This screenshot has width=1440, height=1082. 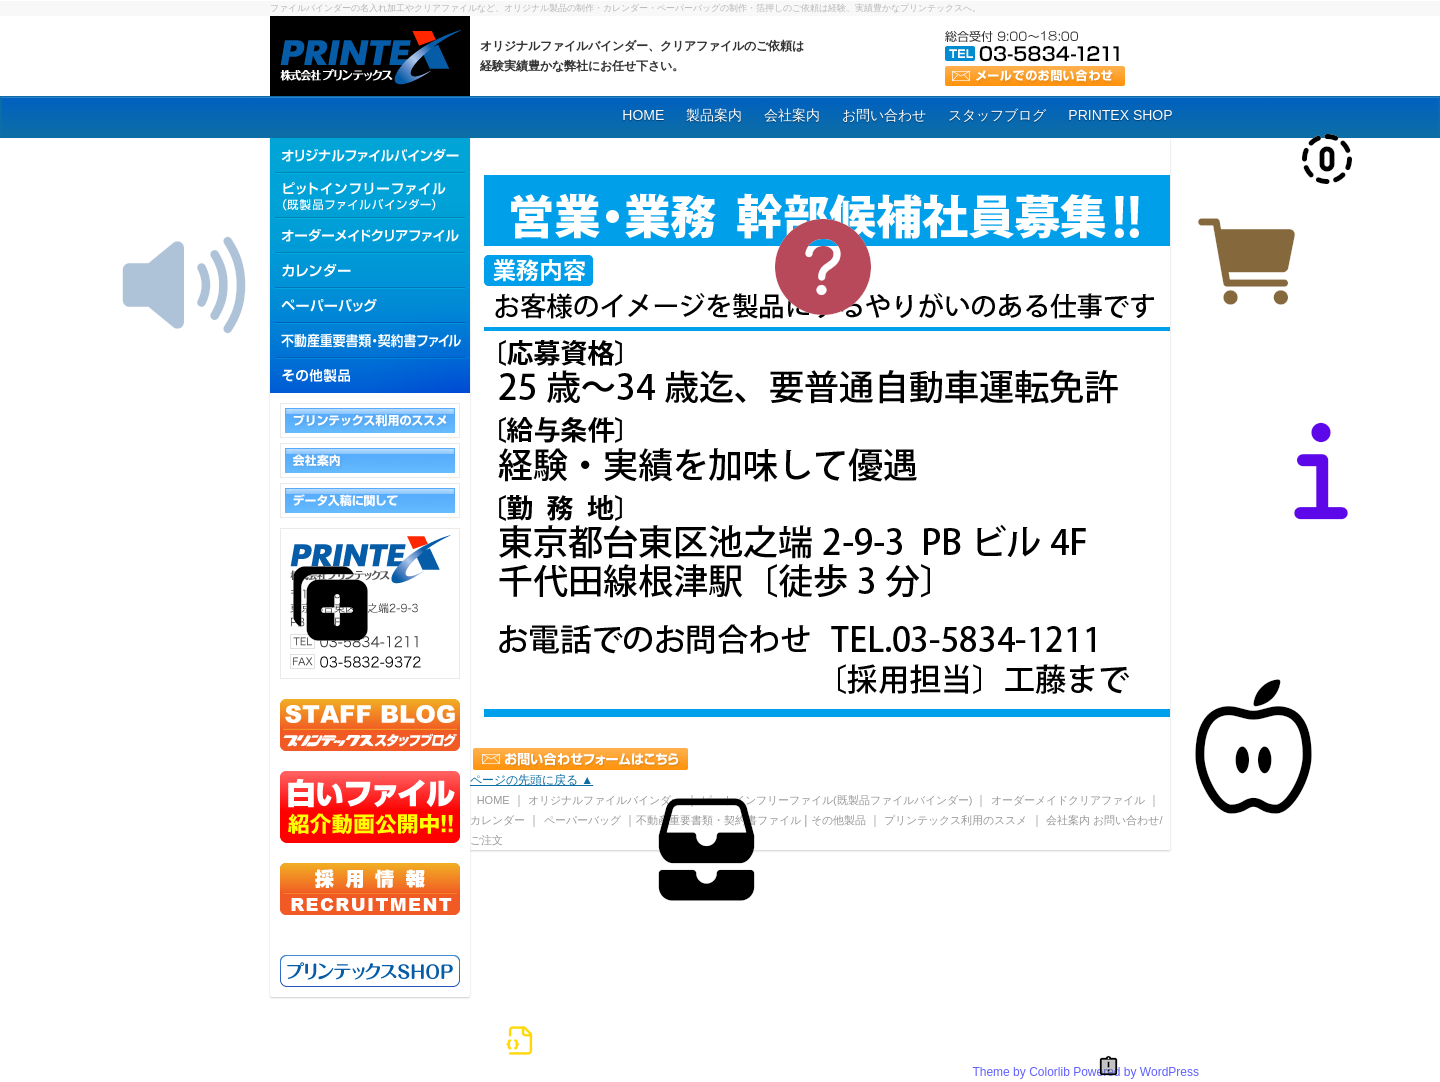 What do you see at coordinates (706, 849) in the screenshot?
I see `view stacked file trays or inbox` at bounding box center [706, 849].